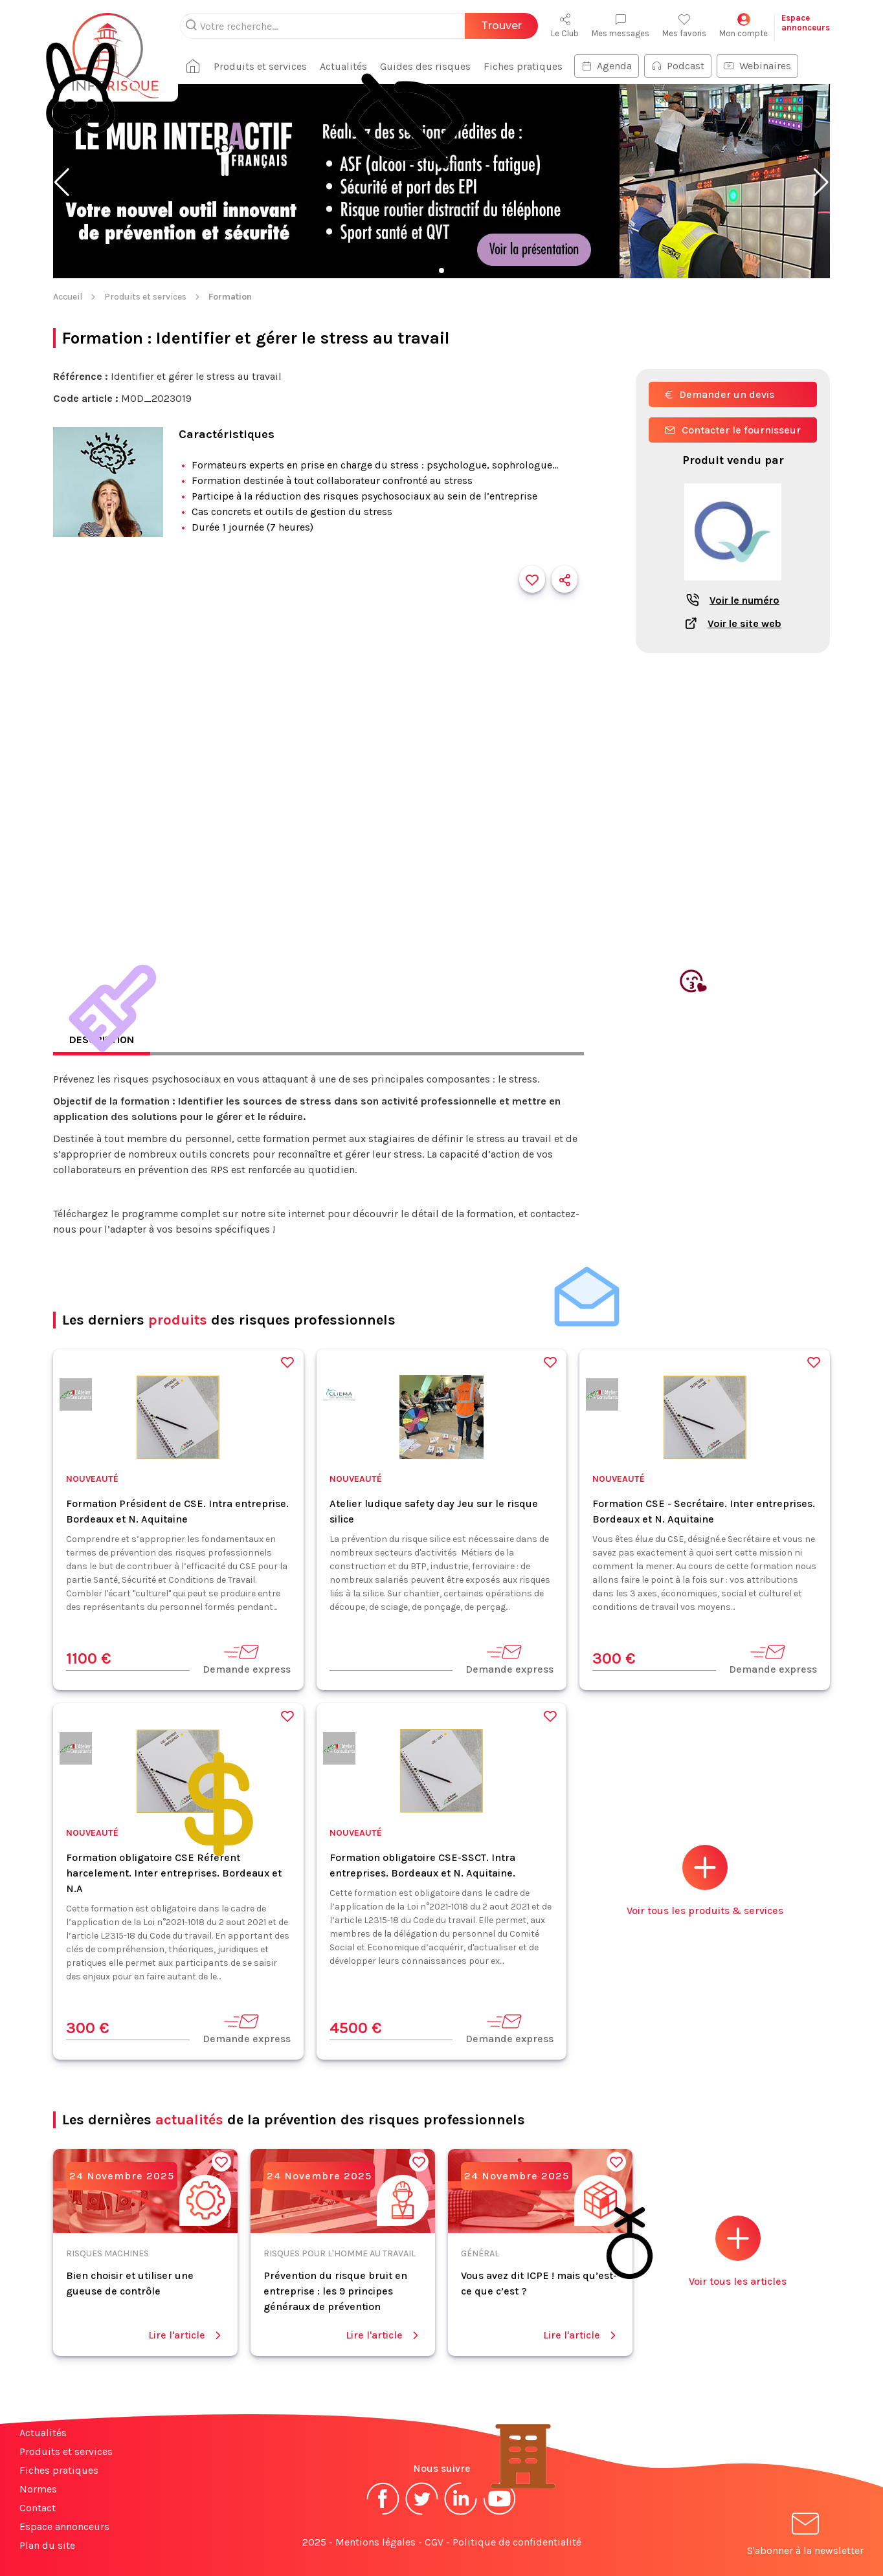 This screenshot has height=2576, width=883. Describe the element at coordinates (693, 981) in the screenshot. I see `send a kiss or flirty reaction` at that location.